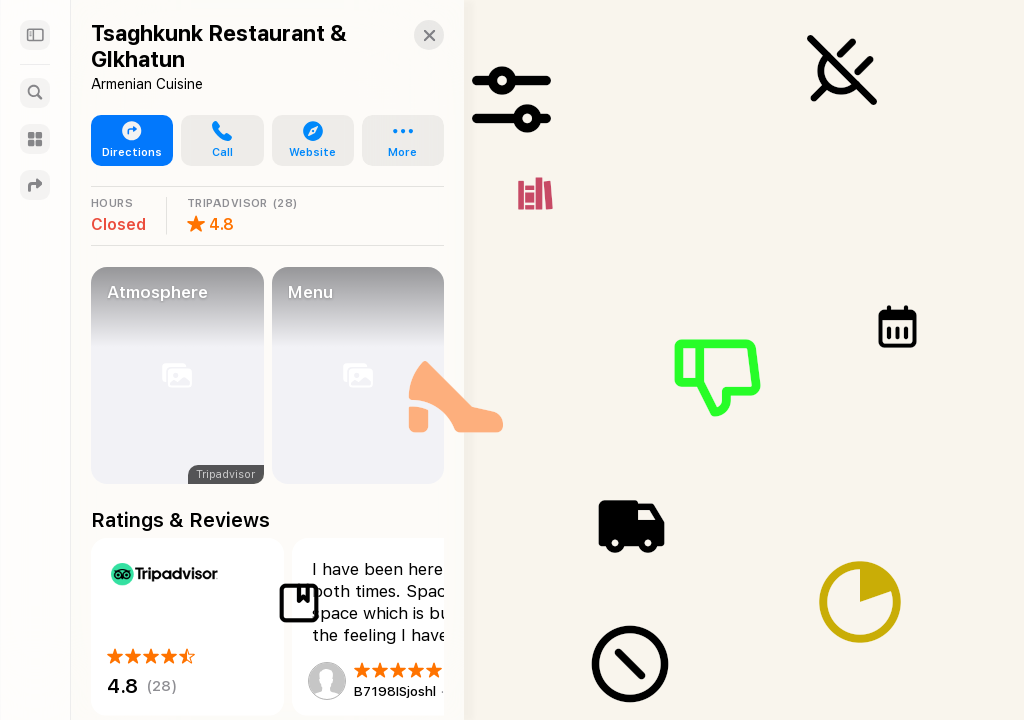 This screenshot has height=720, width=1024. I want to click on adjust settings or preferences, so click(511, 99).